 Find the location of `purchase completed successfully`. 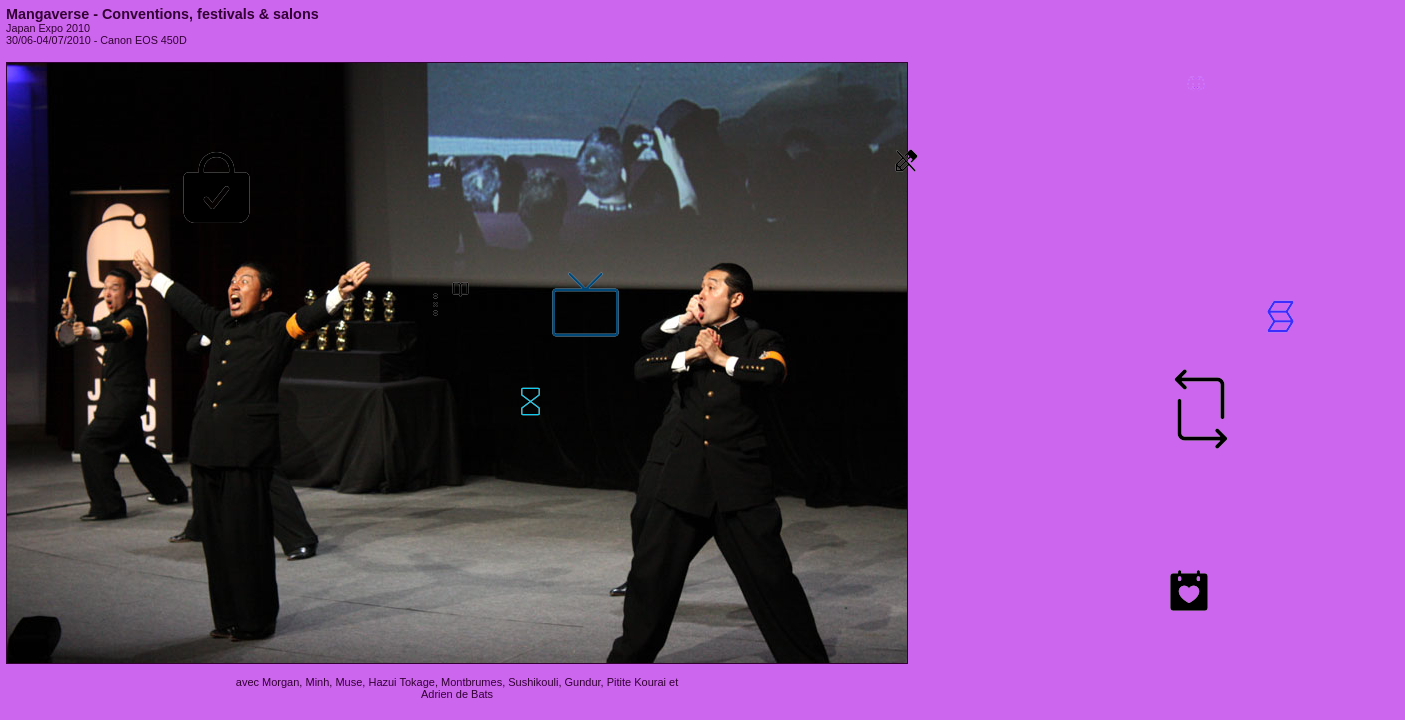

purchase completed successfully is located at coordinates (216, 187).